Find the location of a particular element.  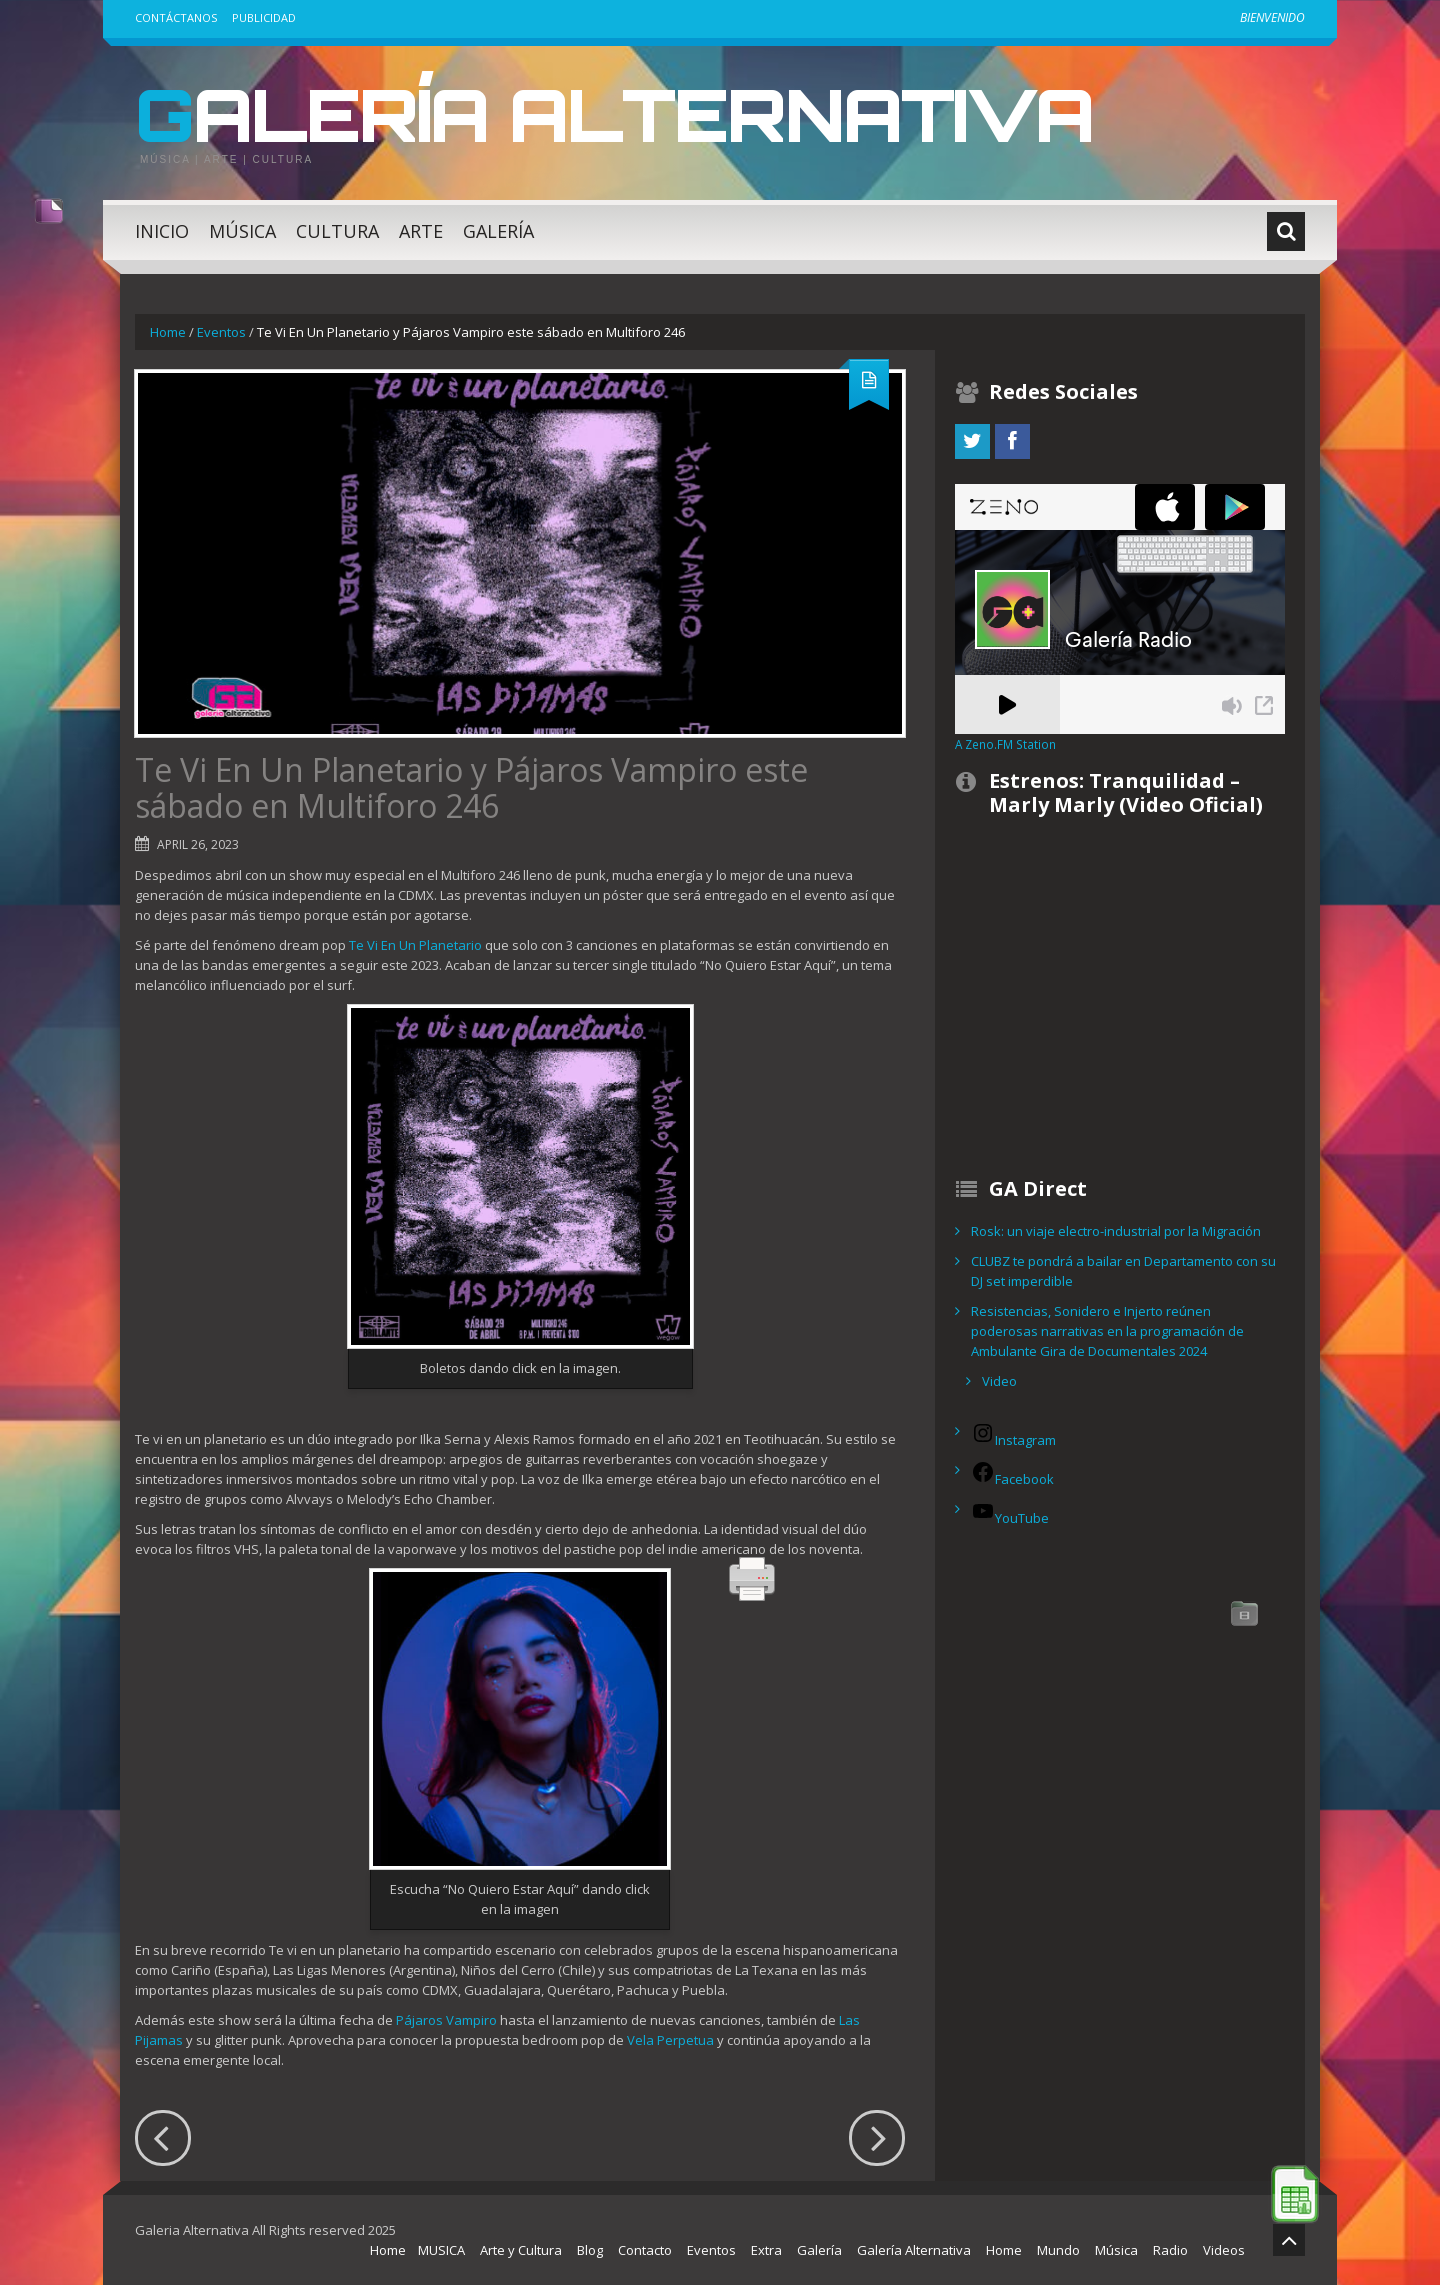

open your videos folder is located at coordinates (1244, 1613).